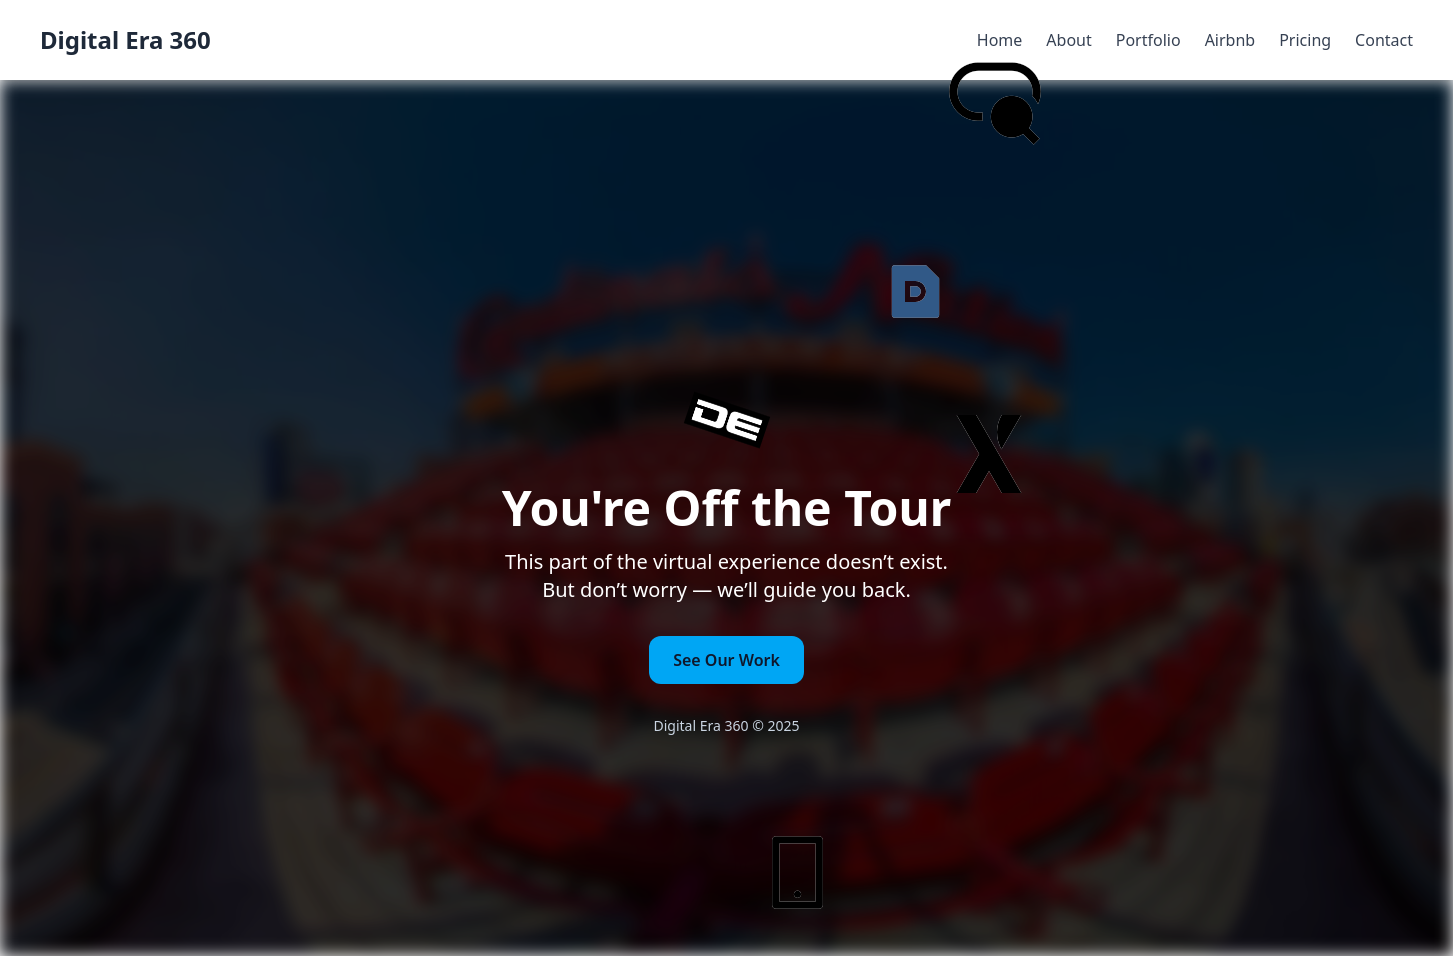  I want to click on open or view a PDF document, so click(915, 291).